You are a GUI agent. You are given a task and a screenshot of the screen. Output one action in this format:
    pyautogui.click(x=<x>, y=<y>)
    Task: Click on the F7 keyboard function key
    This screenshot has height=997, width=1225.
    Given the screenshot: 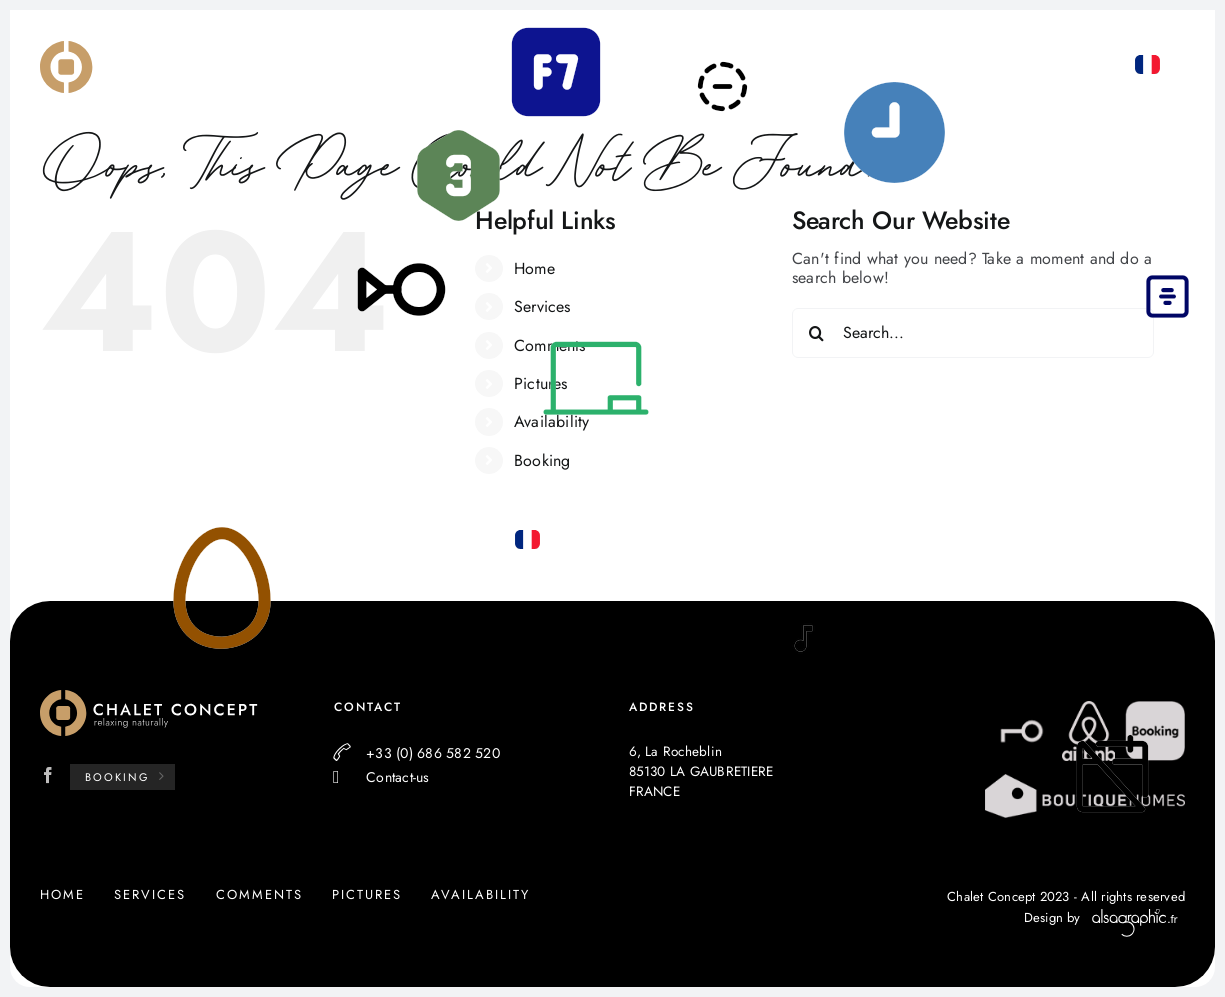 What is the action you would take?
    pyautogui.click(x=556, y=72)
    